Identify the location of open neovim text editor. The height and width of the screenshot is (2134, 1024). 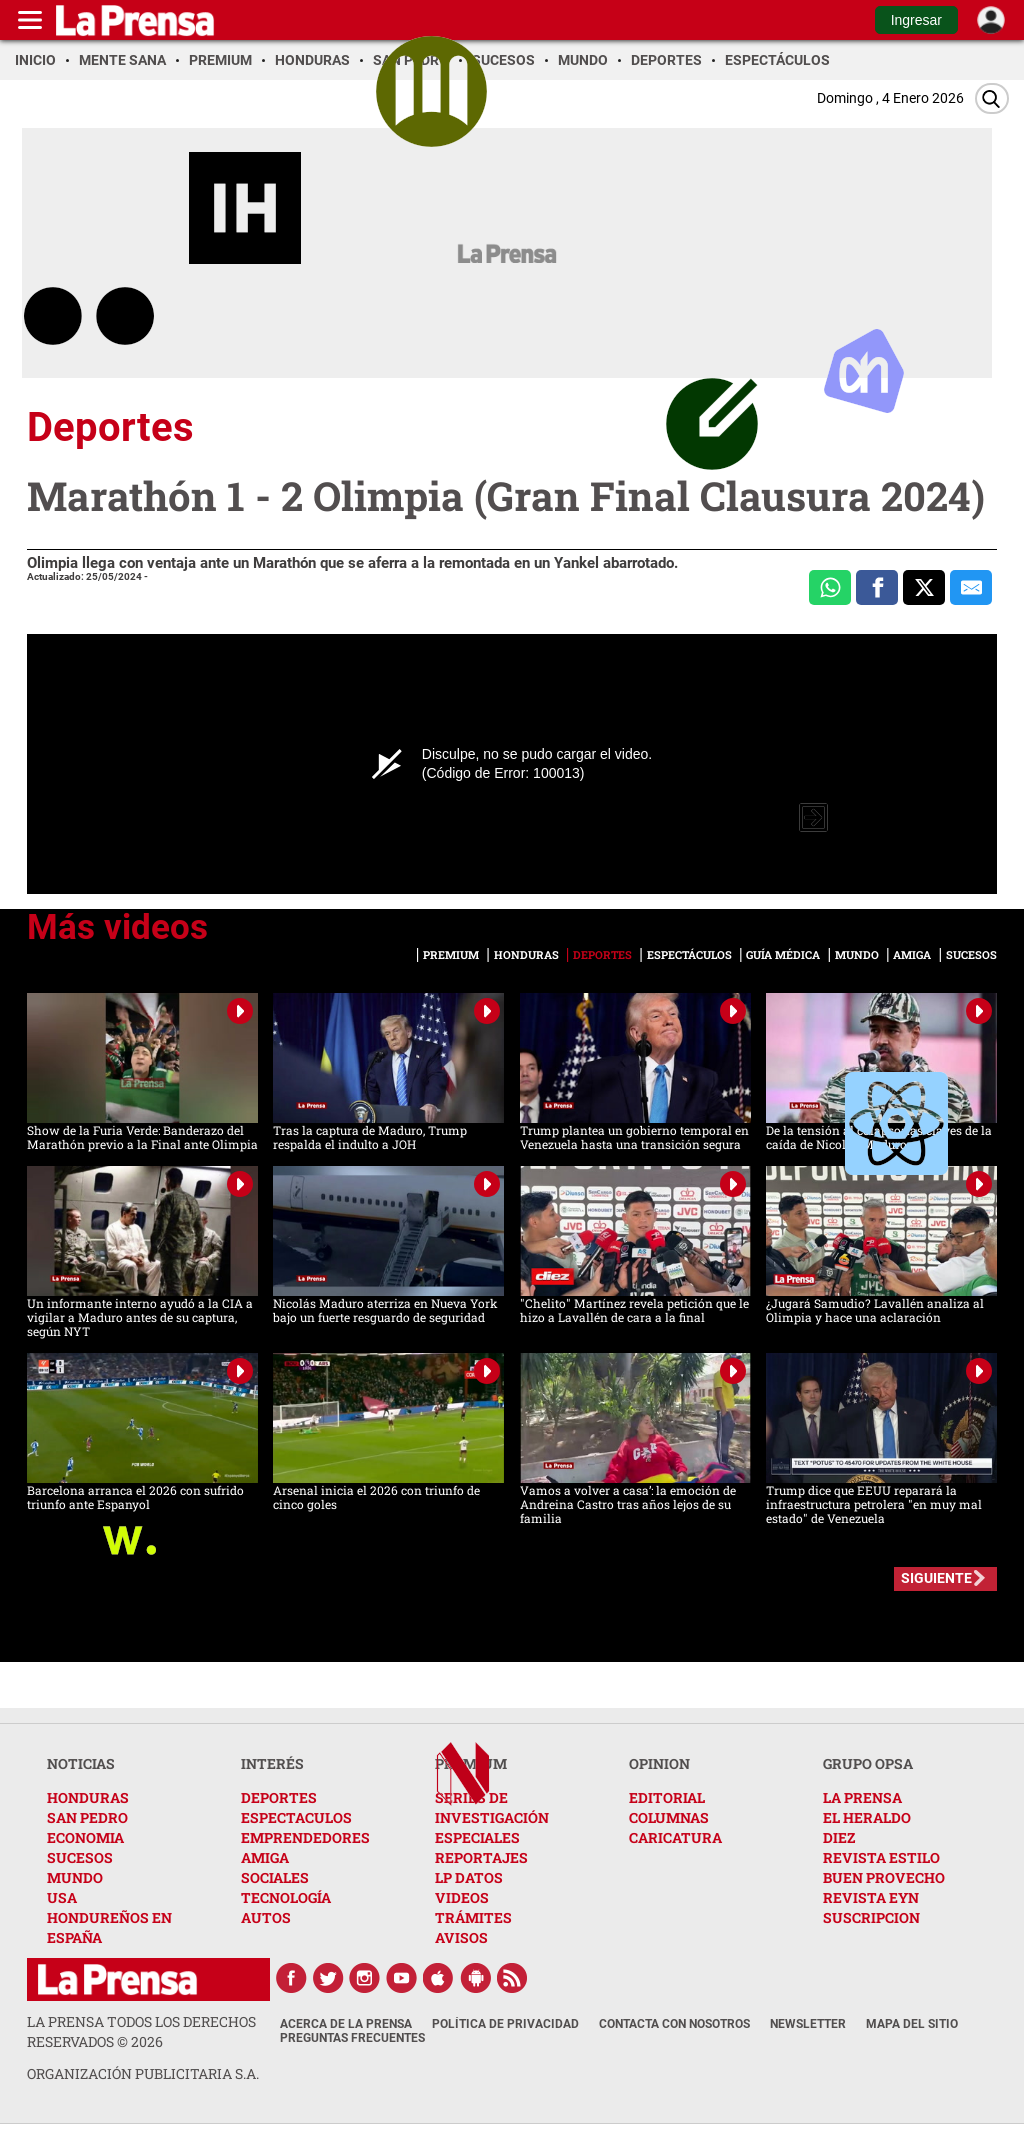
(463, 1774).